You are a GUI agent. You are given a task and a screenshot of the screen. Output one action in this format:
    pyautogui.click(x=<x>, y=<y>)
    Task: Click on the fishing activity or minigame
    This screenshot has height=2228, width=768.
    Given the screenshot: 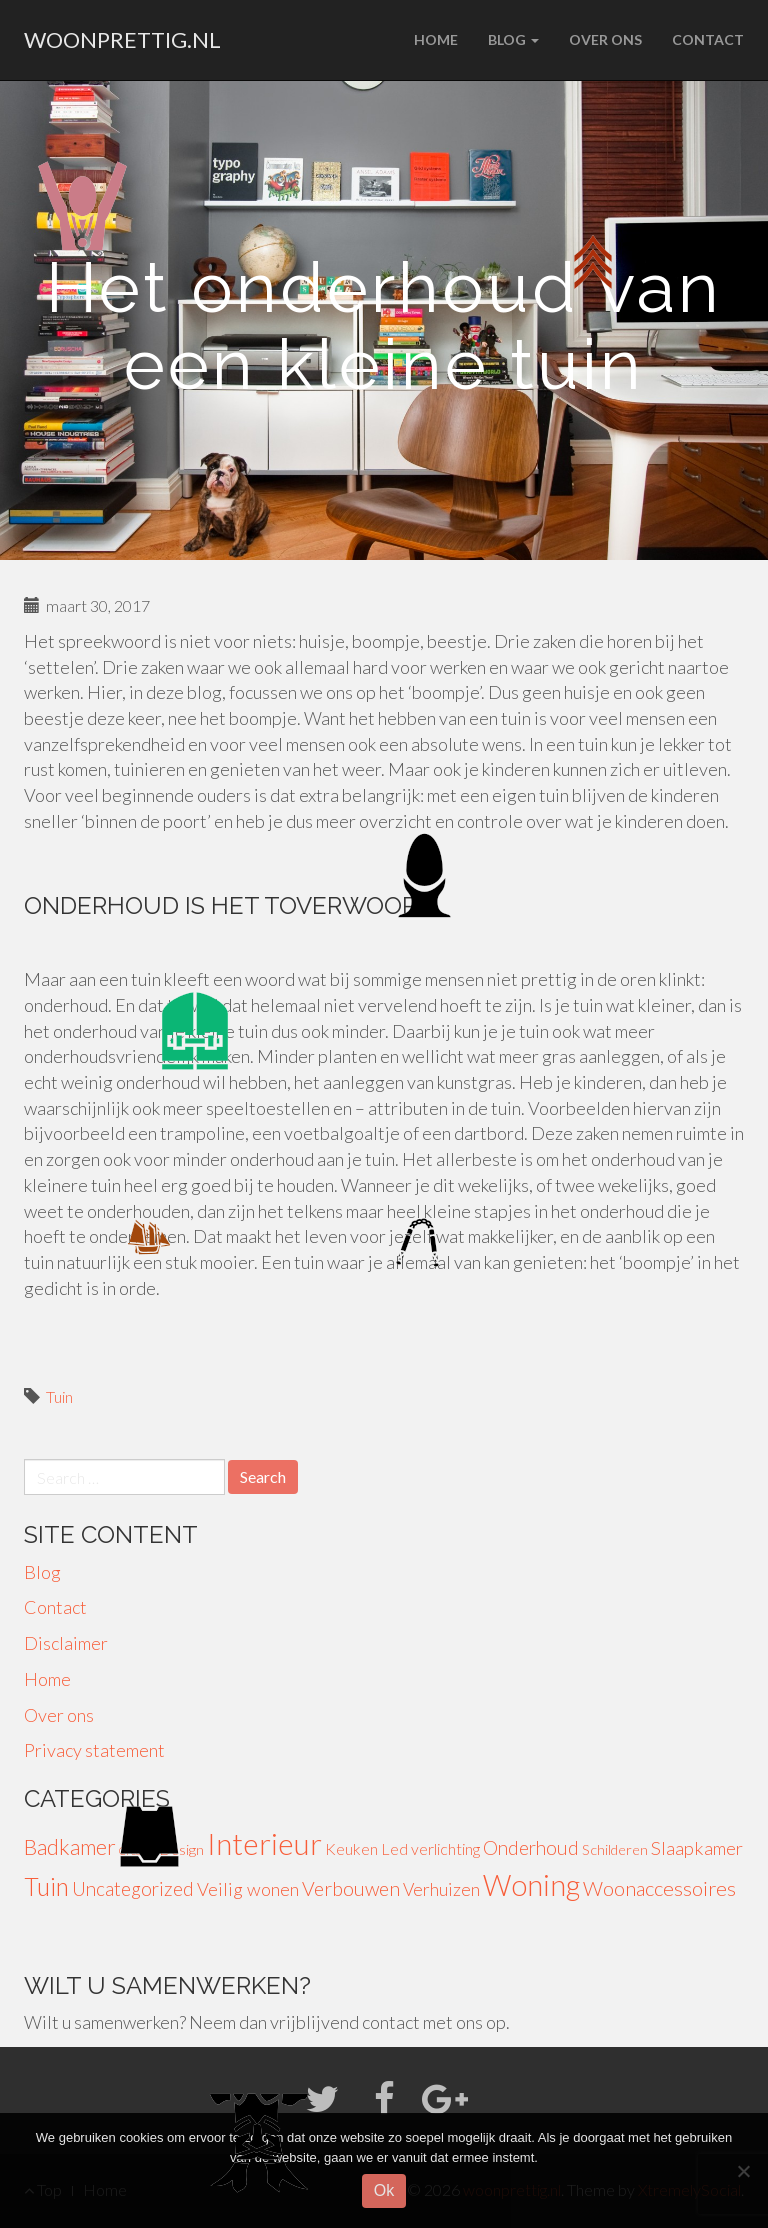 What is the action you would take?
    pyautogui.click(x=149, y=1237)
    